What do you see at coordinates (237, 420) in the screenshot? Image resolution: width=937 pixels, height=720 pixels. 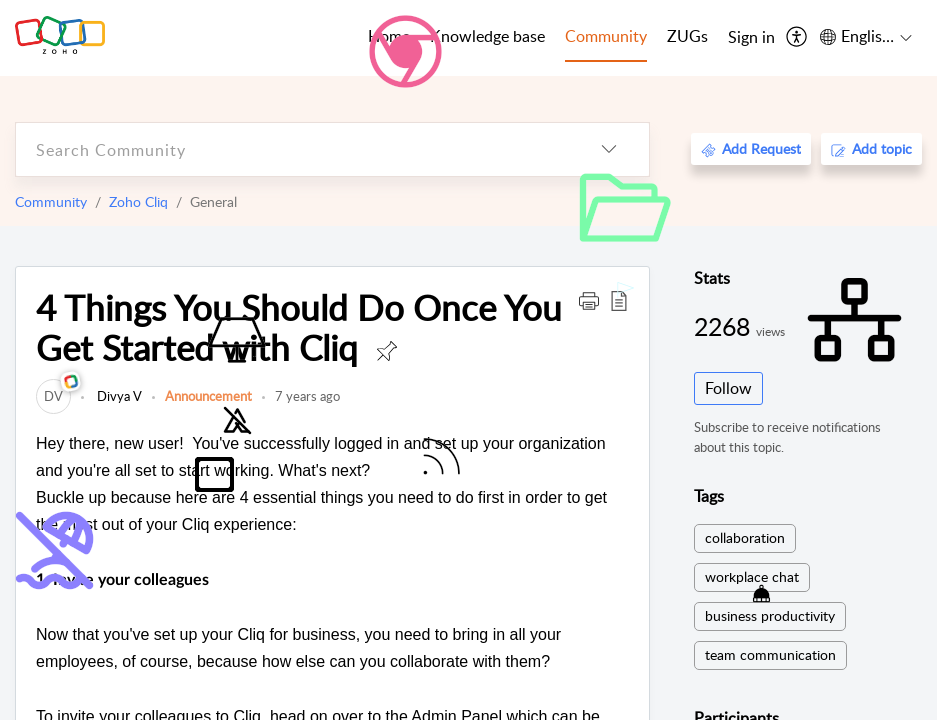 I see `camping site unavailable or closed` at bounding box center [237, 420].